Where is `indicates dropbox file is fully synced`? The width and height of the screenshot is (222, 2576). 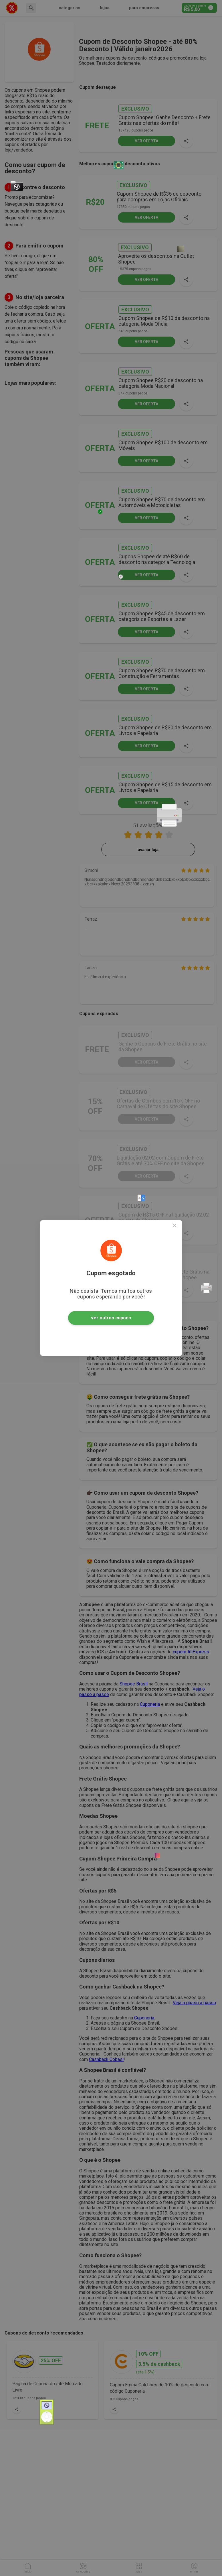 indicates dropbox file is fully synced is located at coordinates (100, 512).